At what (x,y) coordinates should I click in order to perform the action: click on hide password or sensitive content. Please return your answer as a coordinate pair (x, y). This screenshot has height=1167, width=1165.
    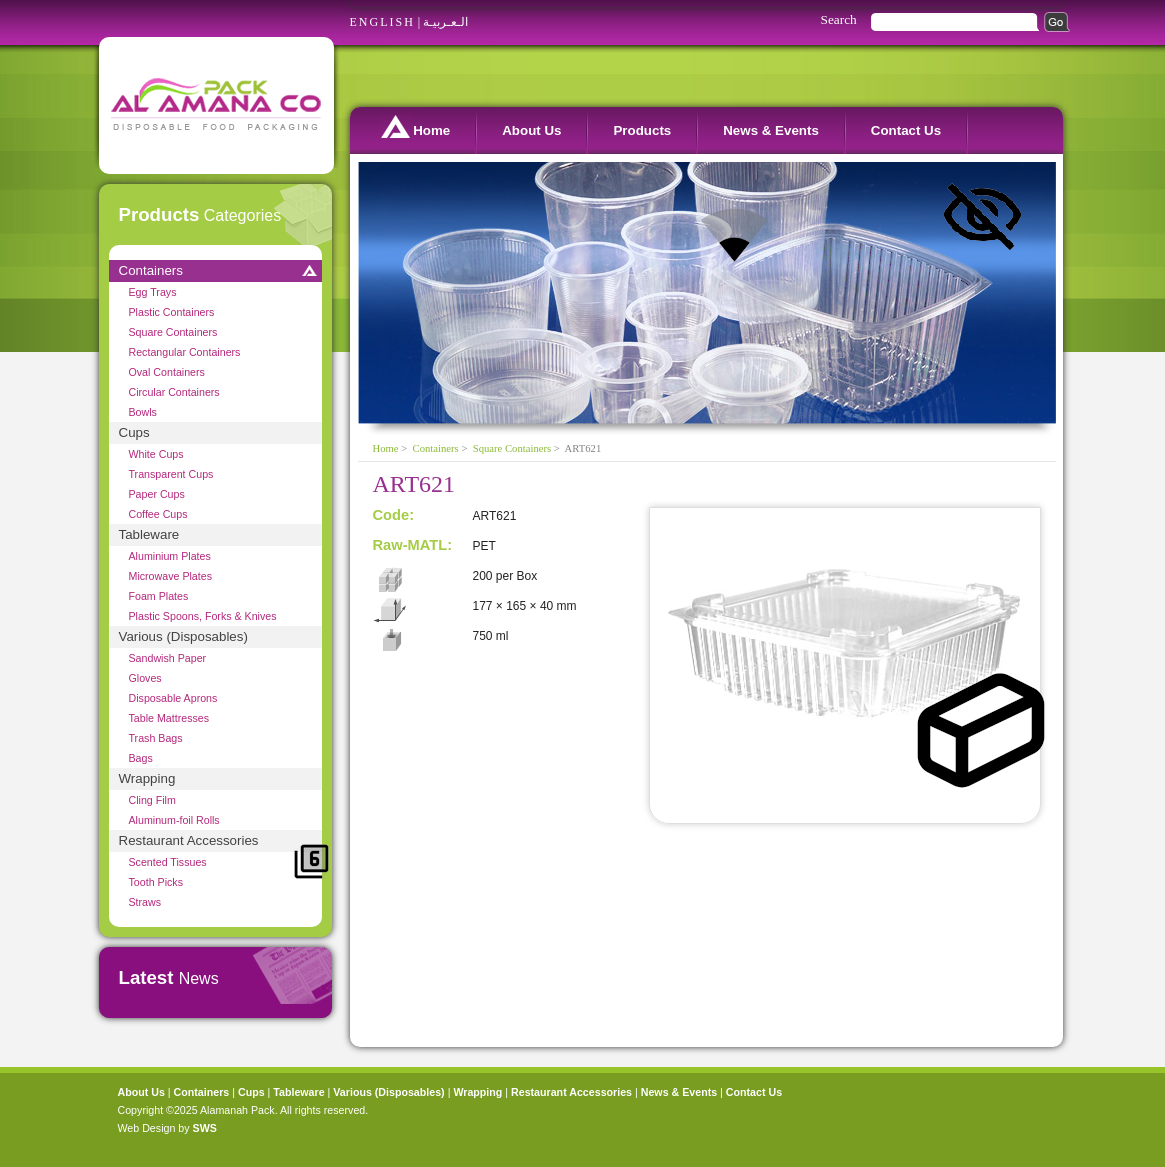
    Looking at the image, I should click on (982, 216).